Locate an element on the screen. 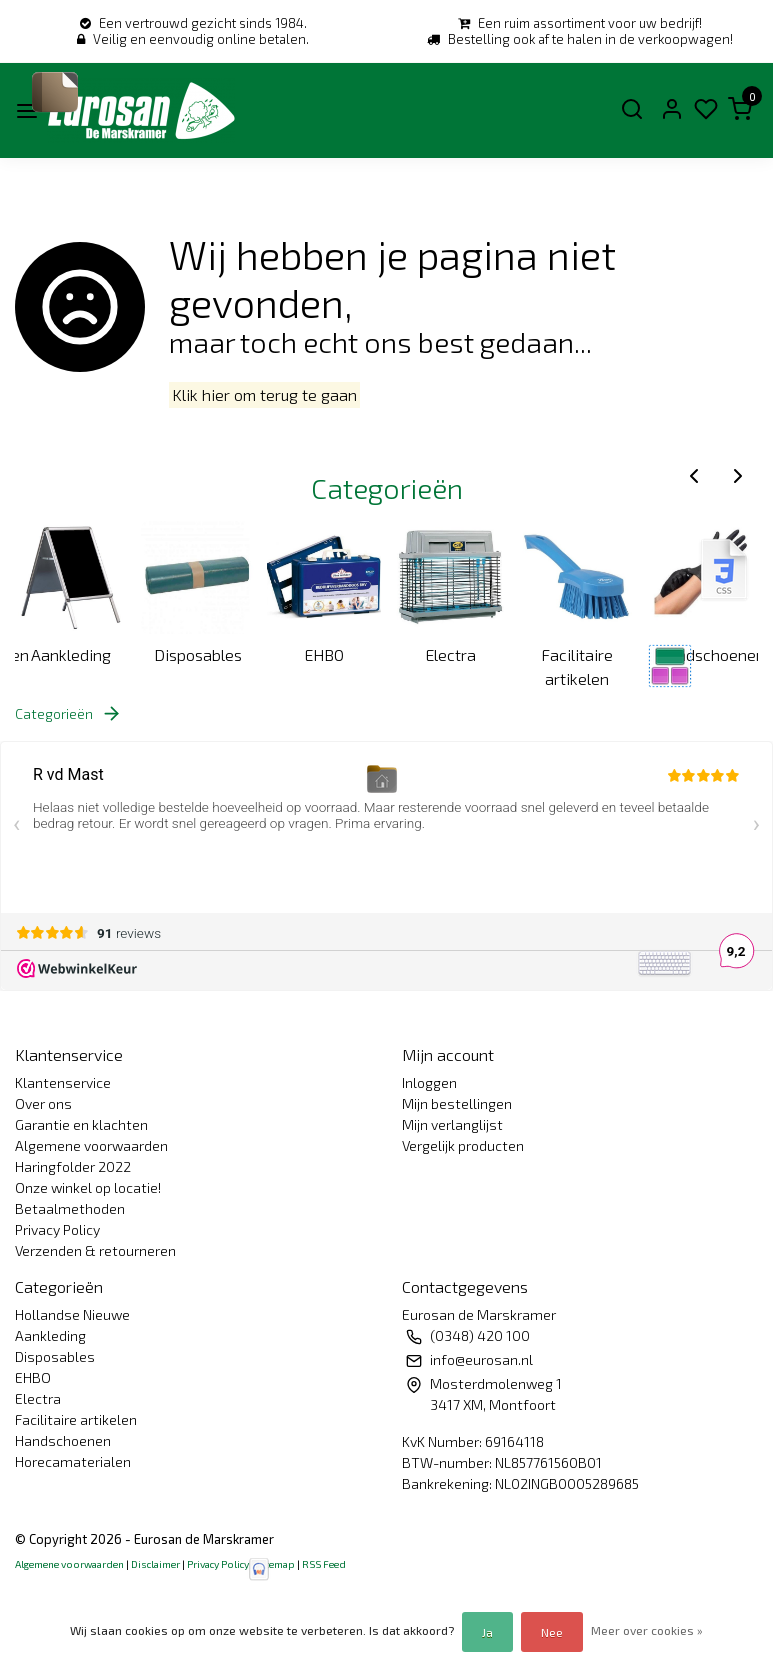  access your home folder is located at coordinates (382, 779).